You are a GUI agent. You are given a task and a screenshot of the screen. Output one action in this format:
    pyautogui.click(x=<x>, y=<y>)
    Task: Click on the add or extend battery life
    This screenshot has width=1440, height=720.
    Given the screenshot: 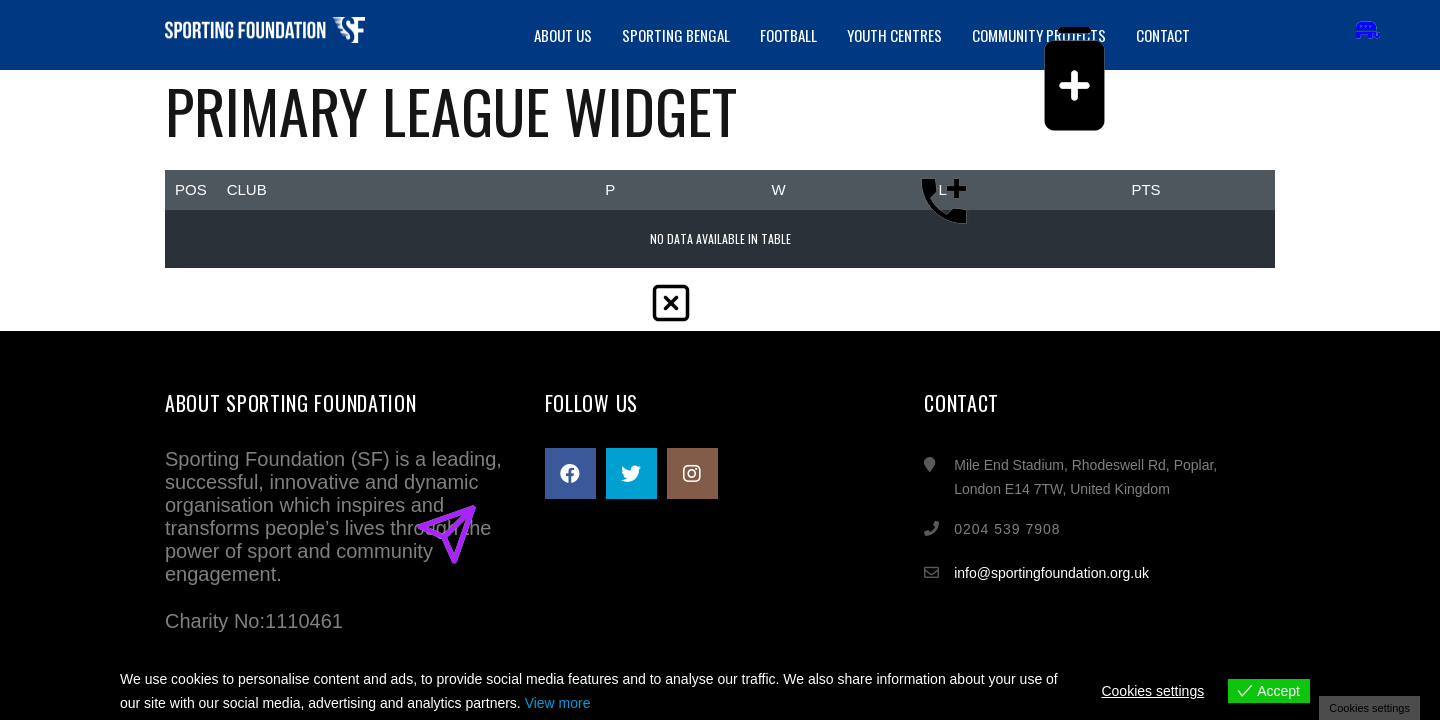 What is the action you would take?
    pyautogui.click(x=1074, y=80)
    